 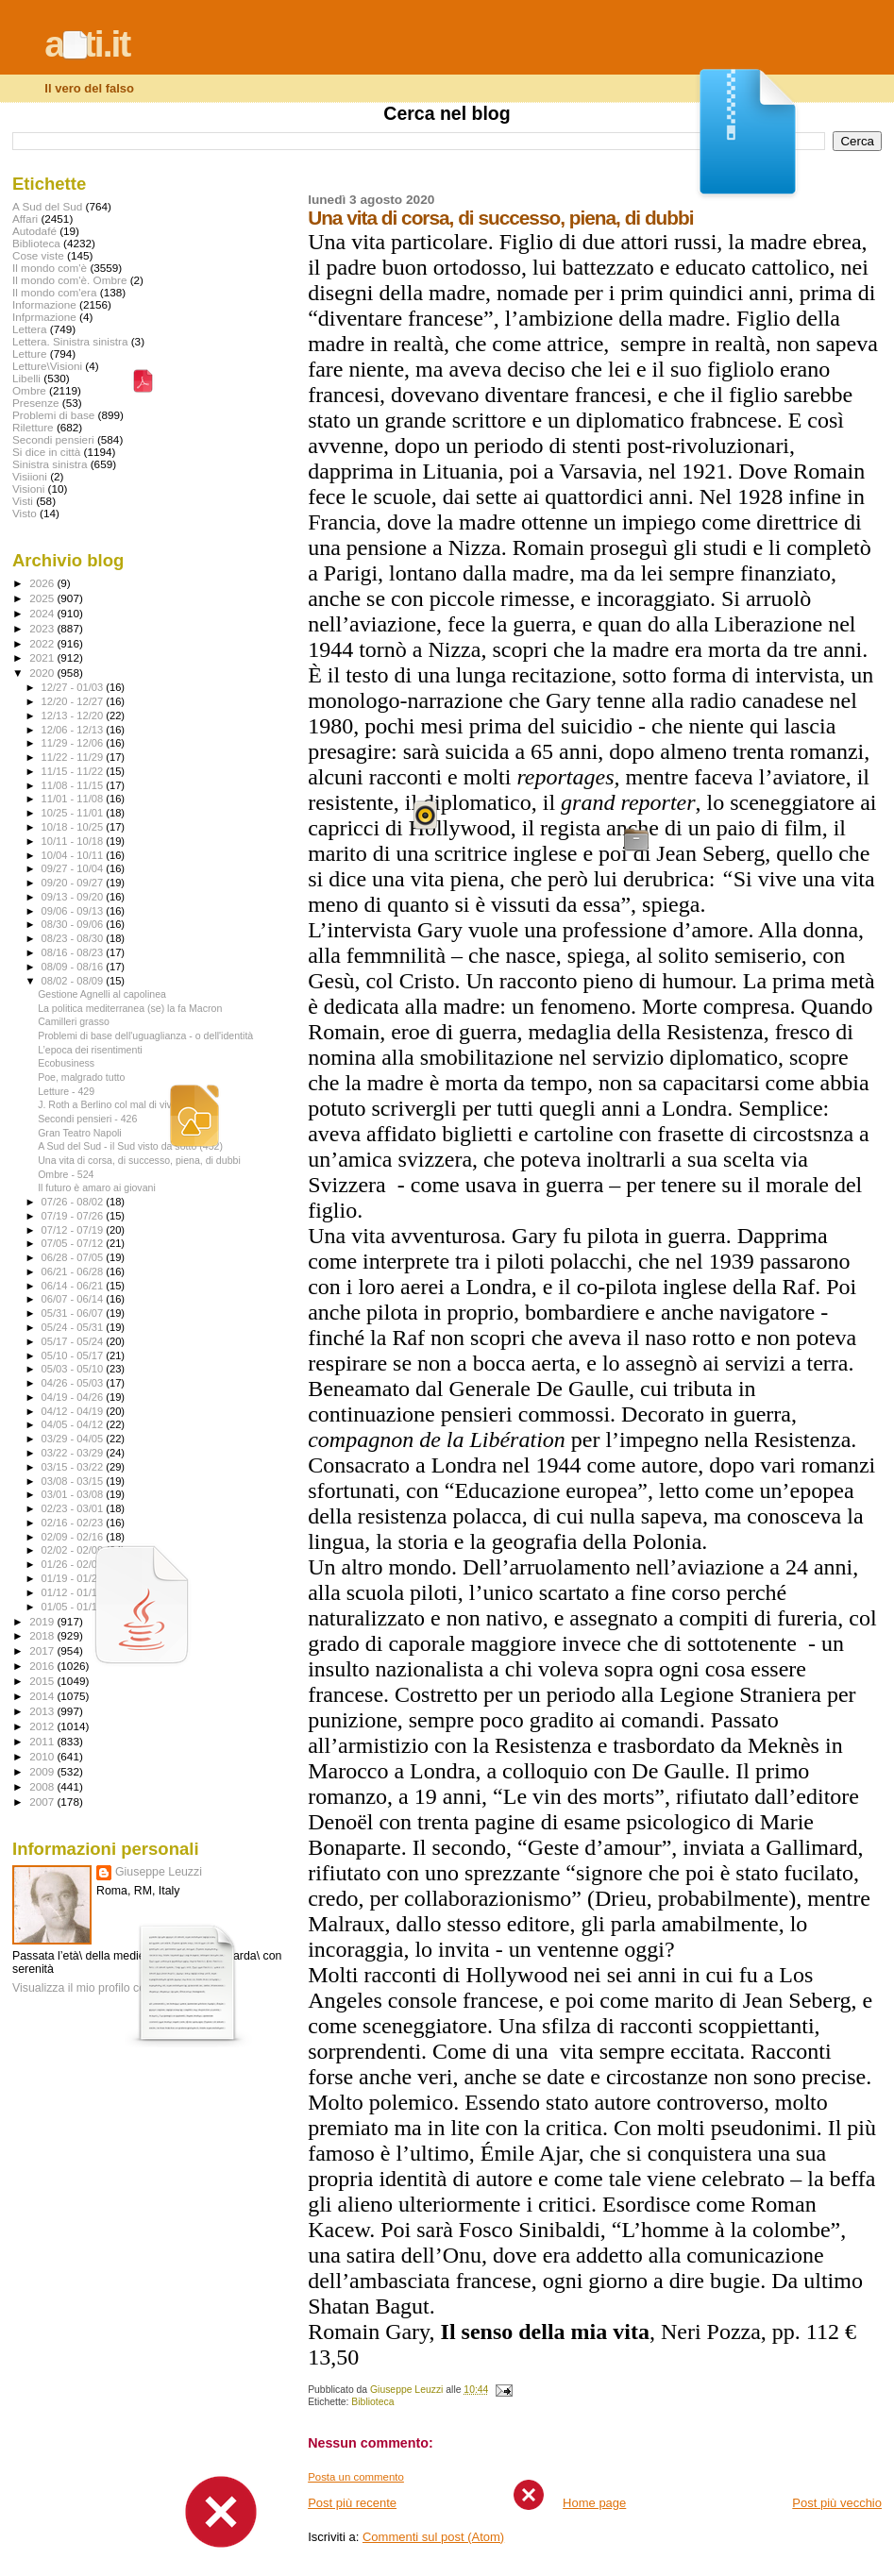 What do you see at coordinates (529, 2495) in the screenshot?
I see `close the current dialog or modal` at bounding box center [529, 2495].